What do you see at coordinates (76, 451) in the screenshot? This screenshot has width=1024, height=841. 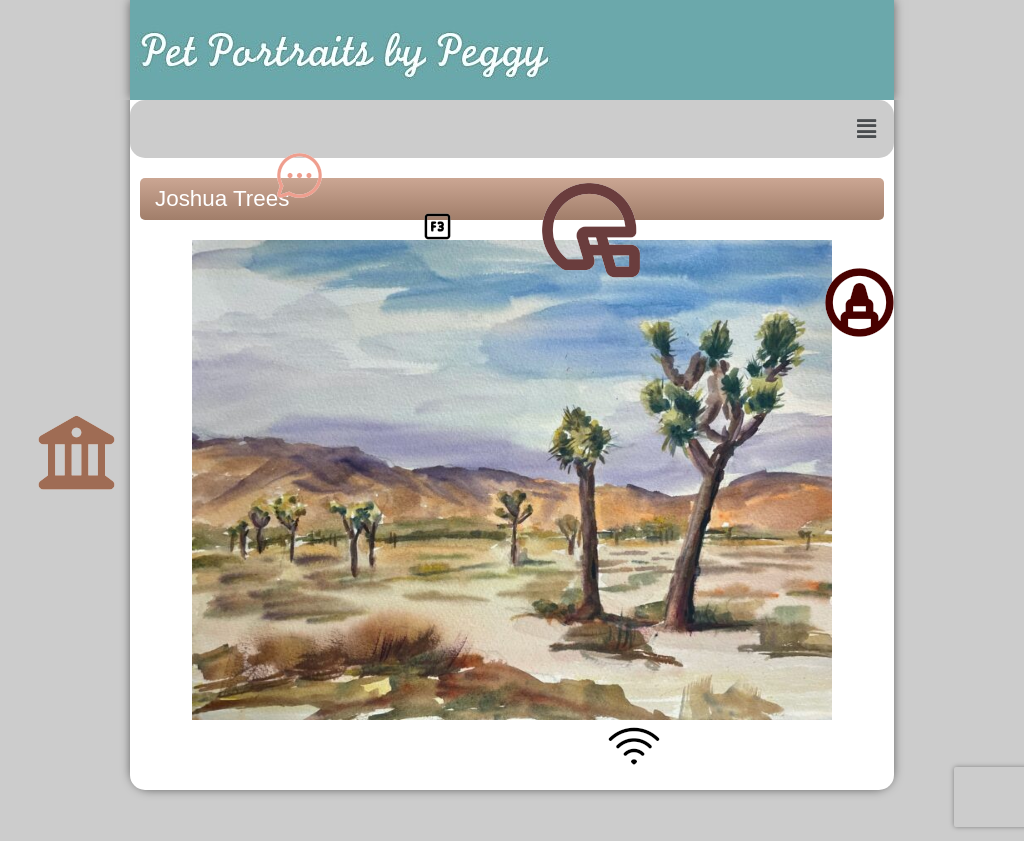 I see `access banking or financial services` at bounding box center [76, 451].